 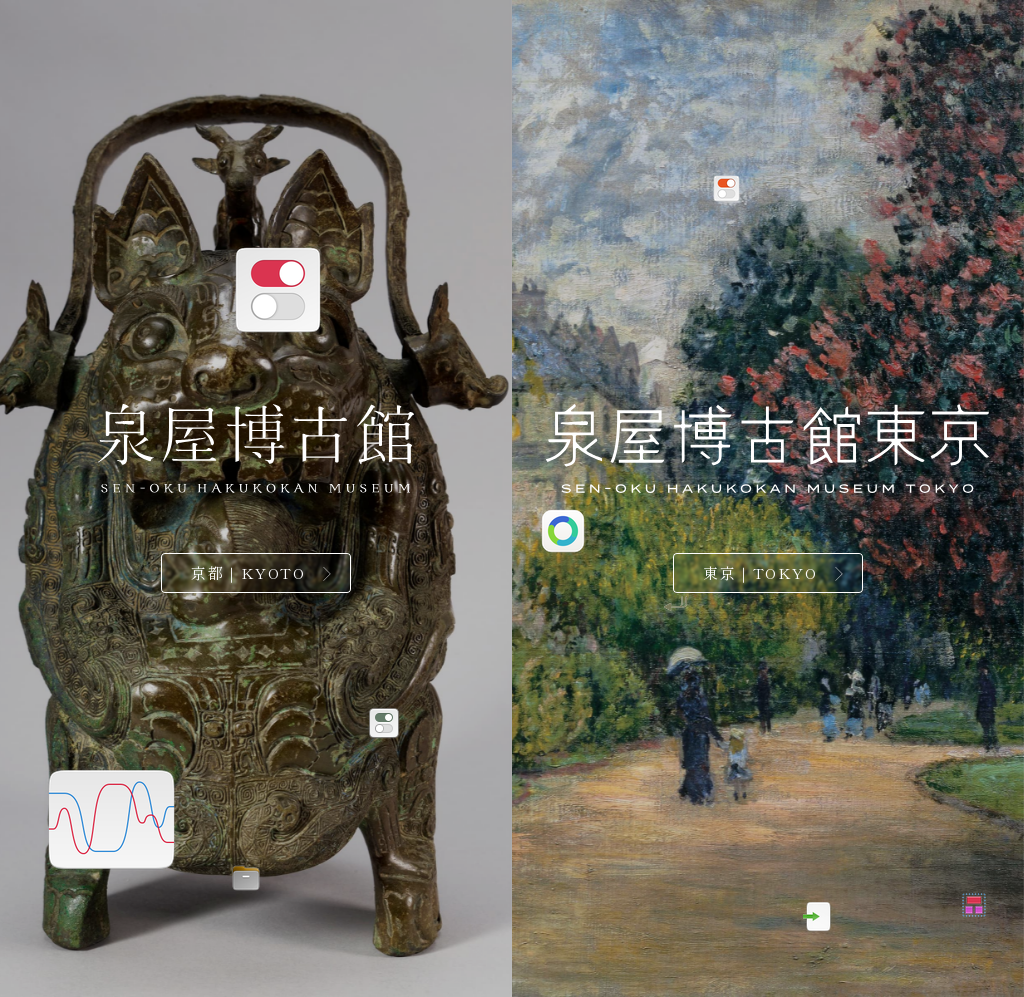 What do you see at coordinates (111, 819) in the screenshot?
I see `open power statistics app` at bounding box center [111, 819].